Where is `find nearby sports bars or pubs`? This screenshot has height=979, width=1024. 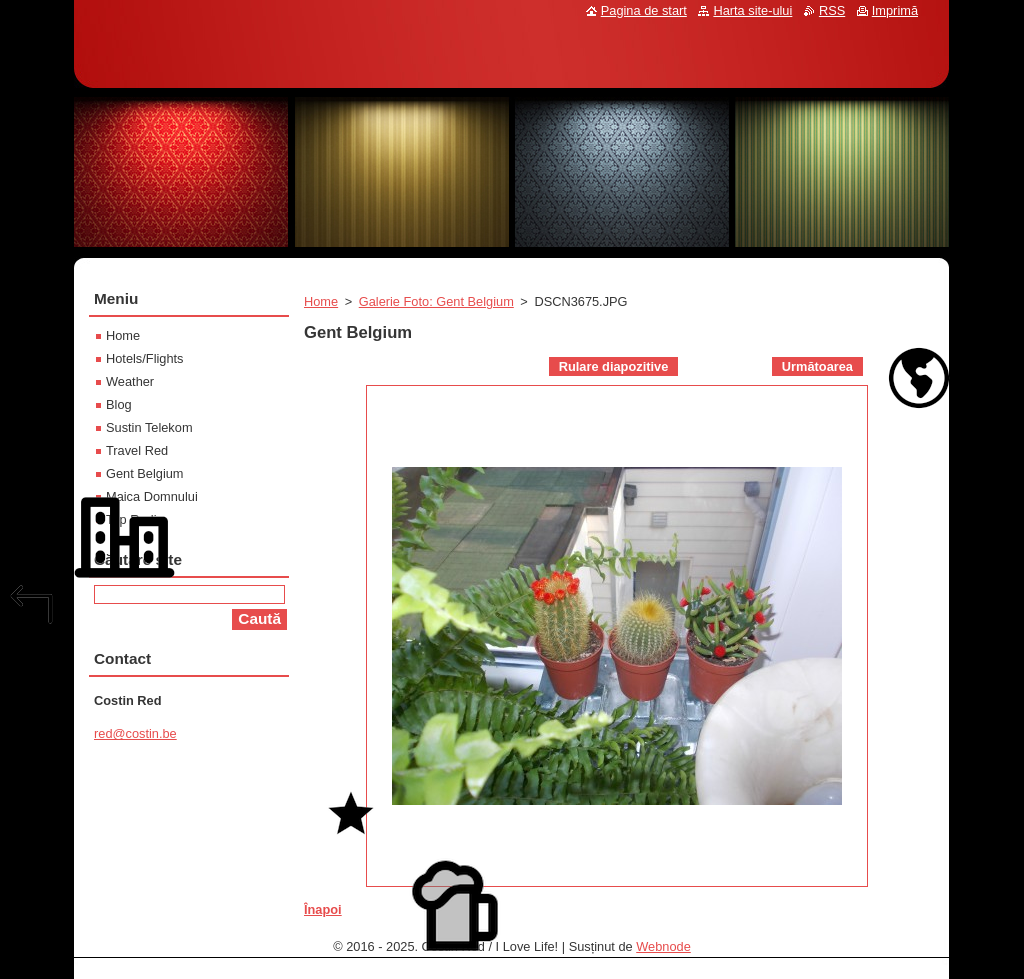
find nearby sports bars or pubs is located at coordinates (455, 908).